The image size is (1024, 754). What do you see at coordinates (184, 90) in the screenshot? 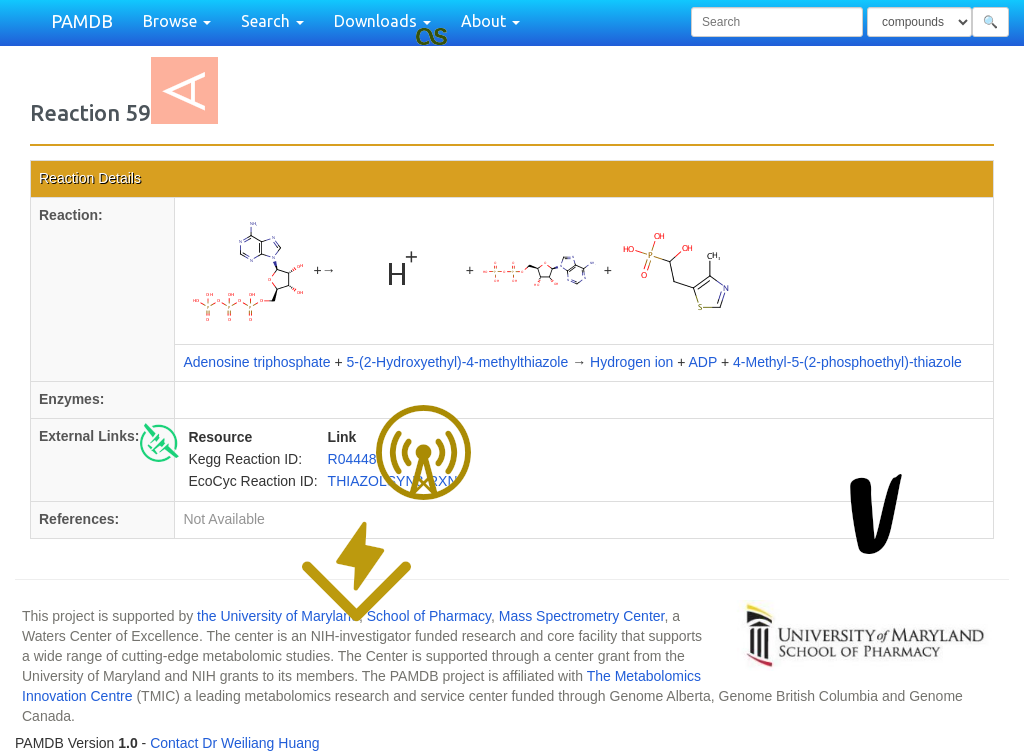
I see `aerospike database logo` at bounding box center [184, 90].